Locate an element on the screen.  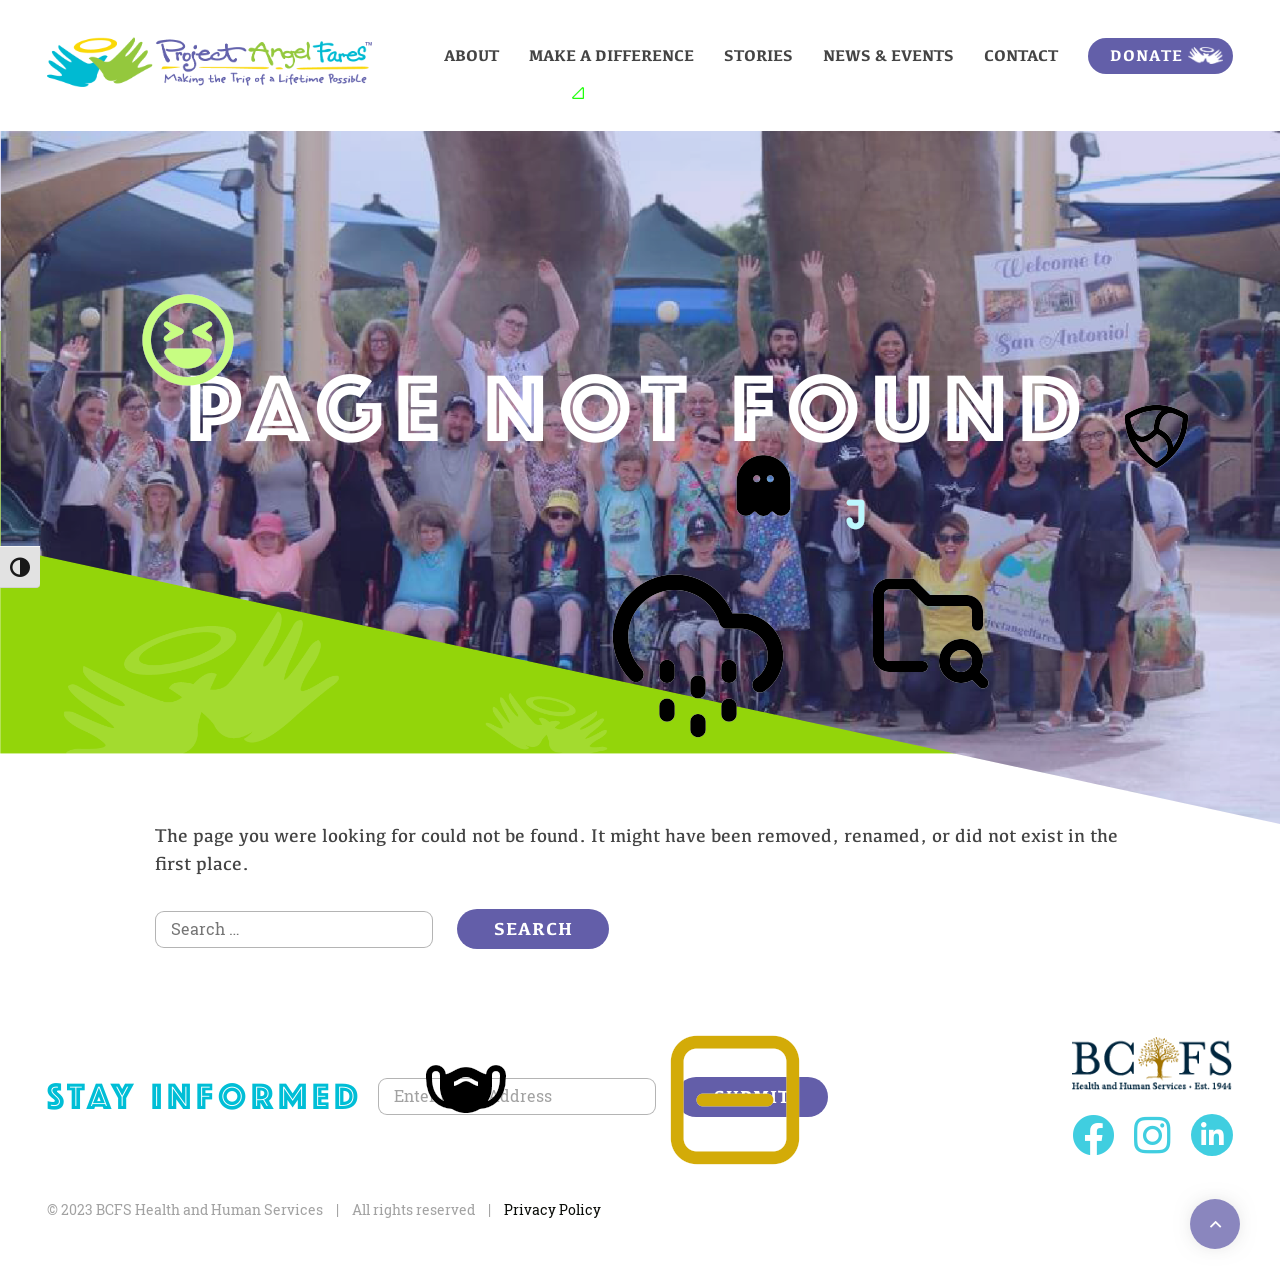
flat dry laundry care instruction is located at coordinates (735, 1100).